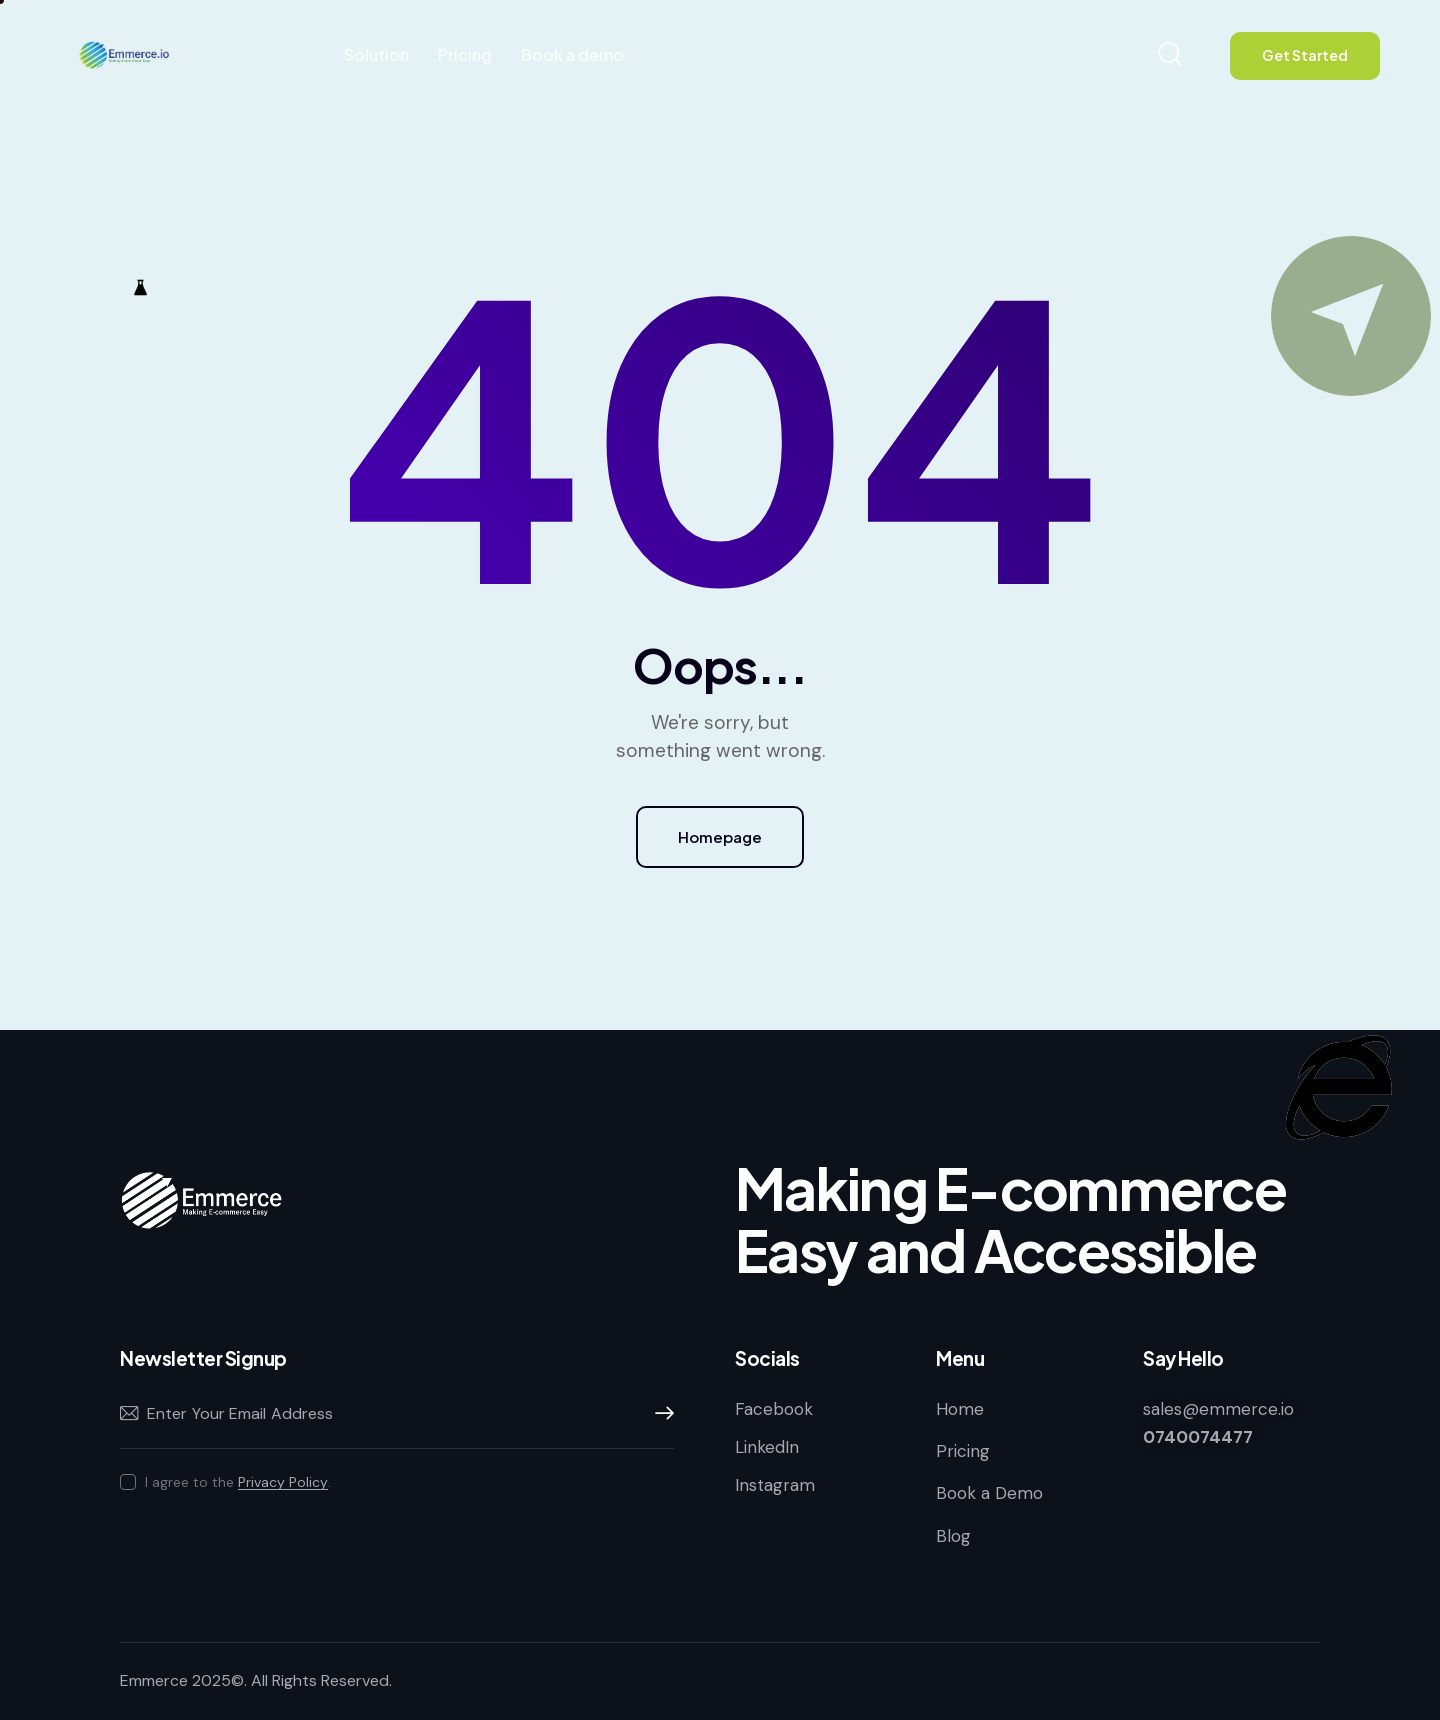 The height and width of the screenshot is (1720, 1440). Describe the element at coordinates (140, 287) in the screenshot. I see `access laboratory or science features` at that location.